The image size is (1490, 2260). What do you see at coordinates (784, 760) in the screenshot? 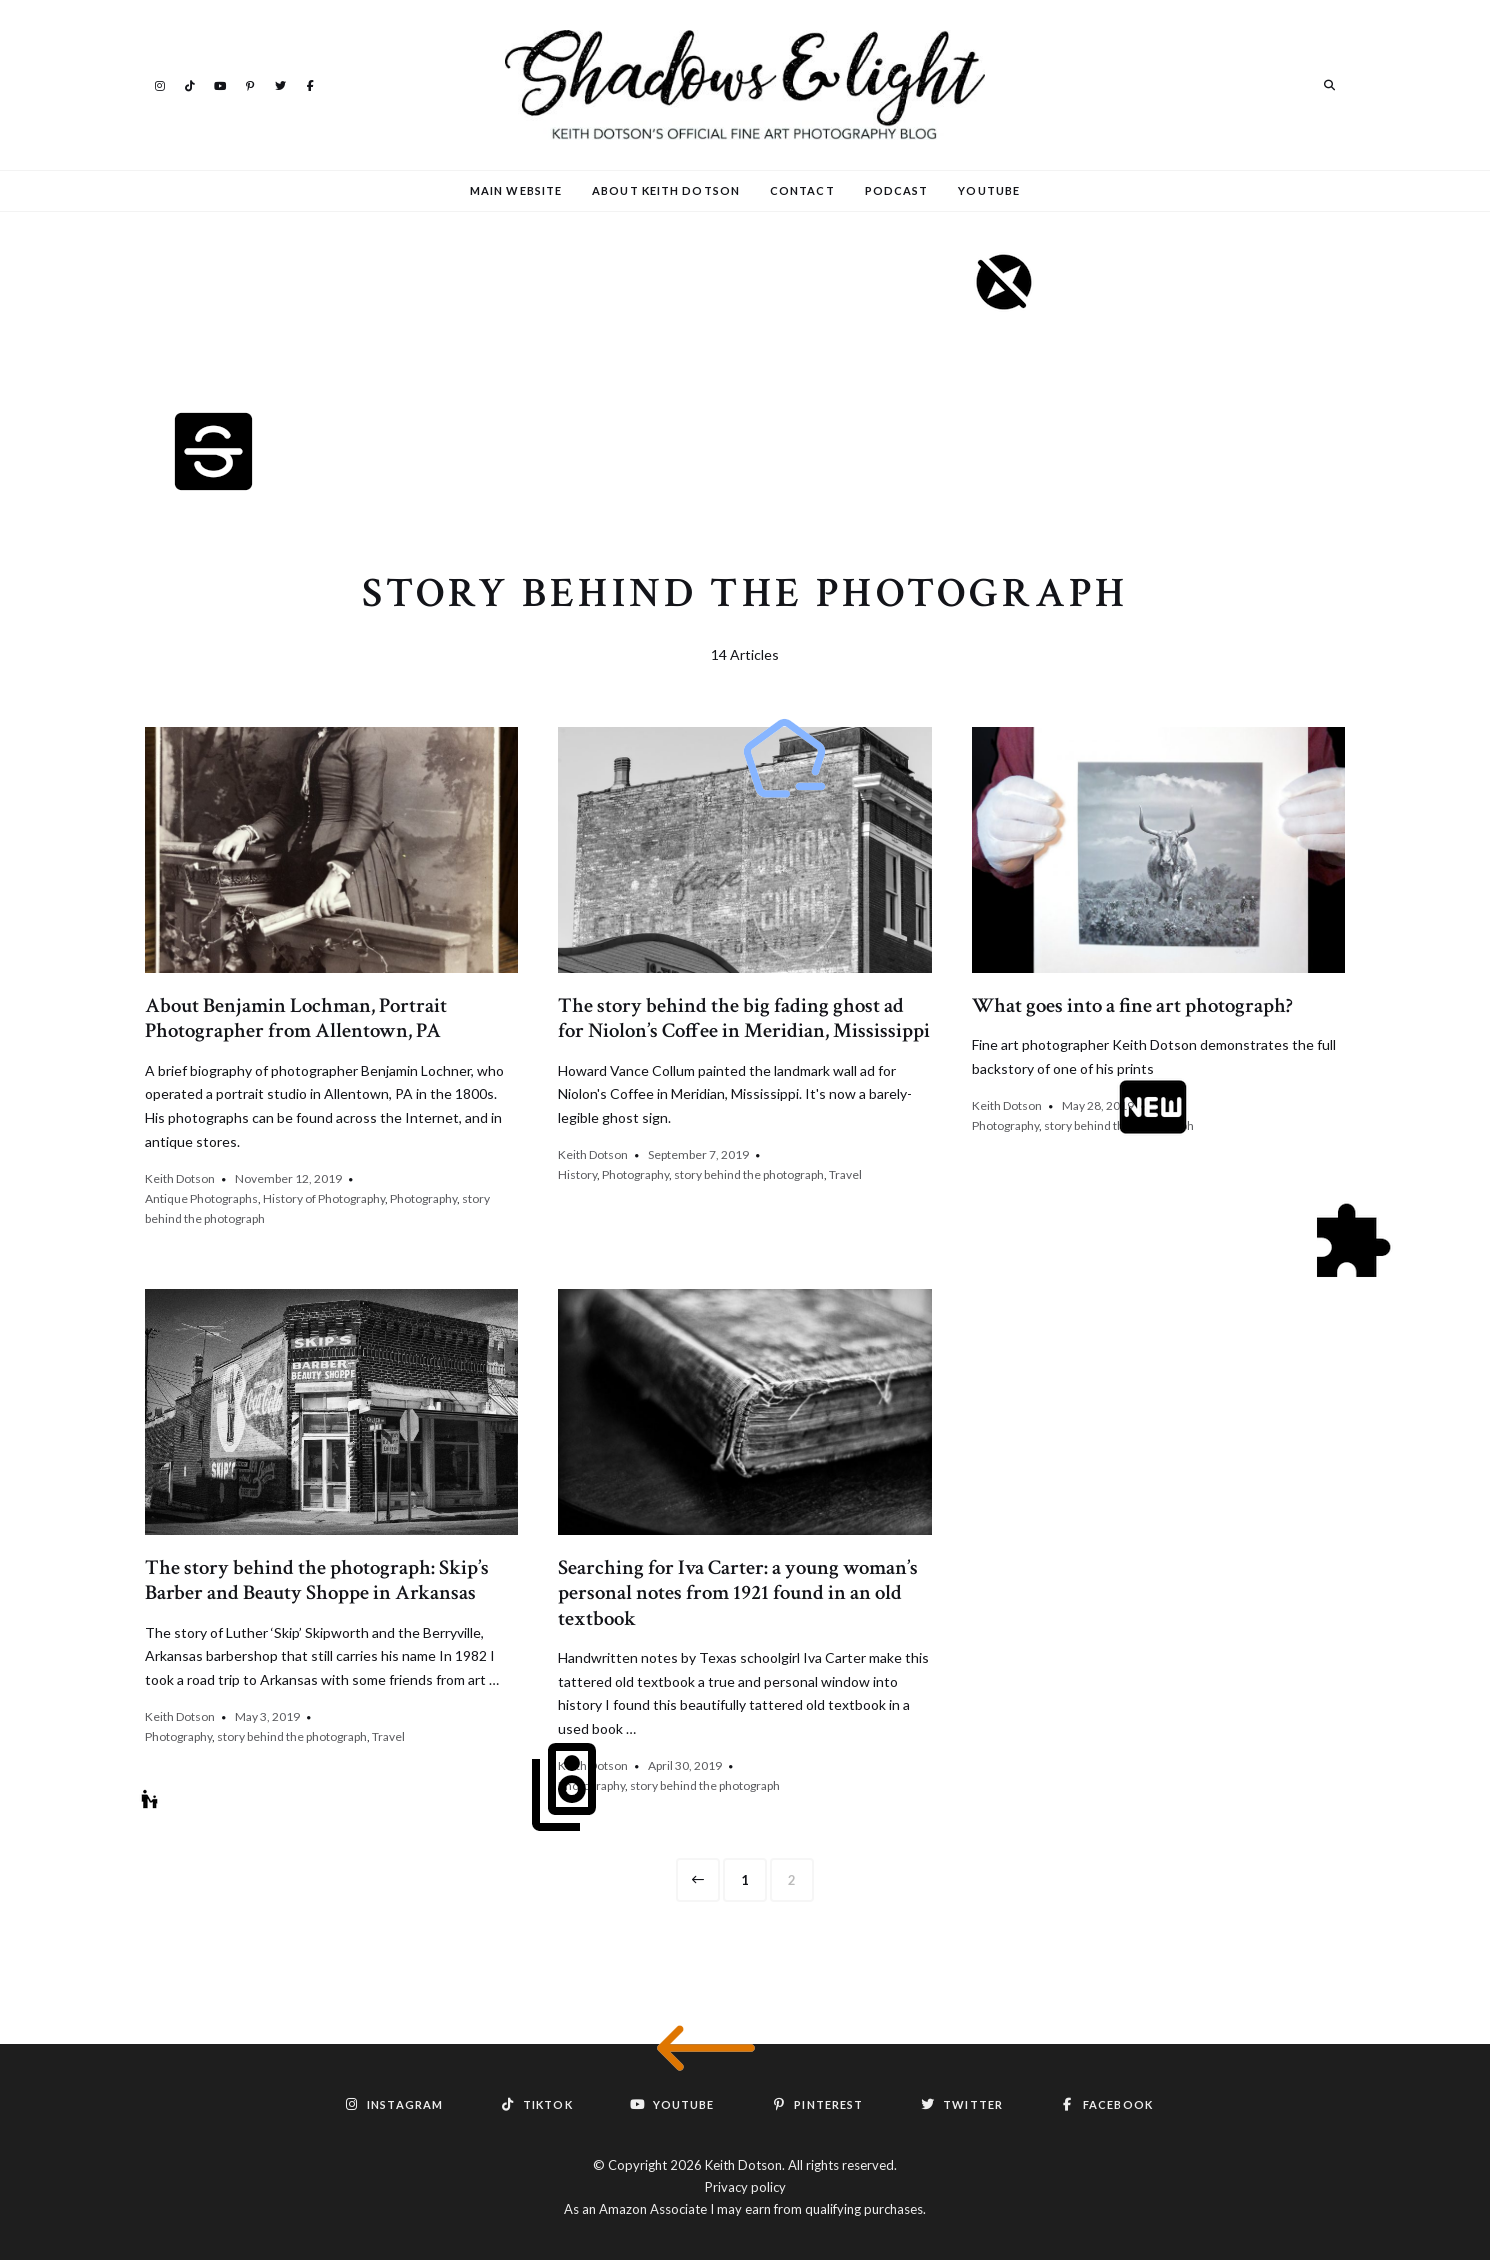
I see `remove a selected shape` at bounding box center [784, 760].